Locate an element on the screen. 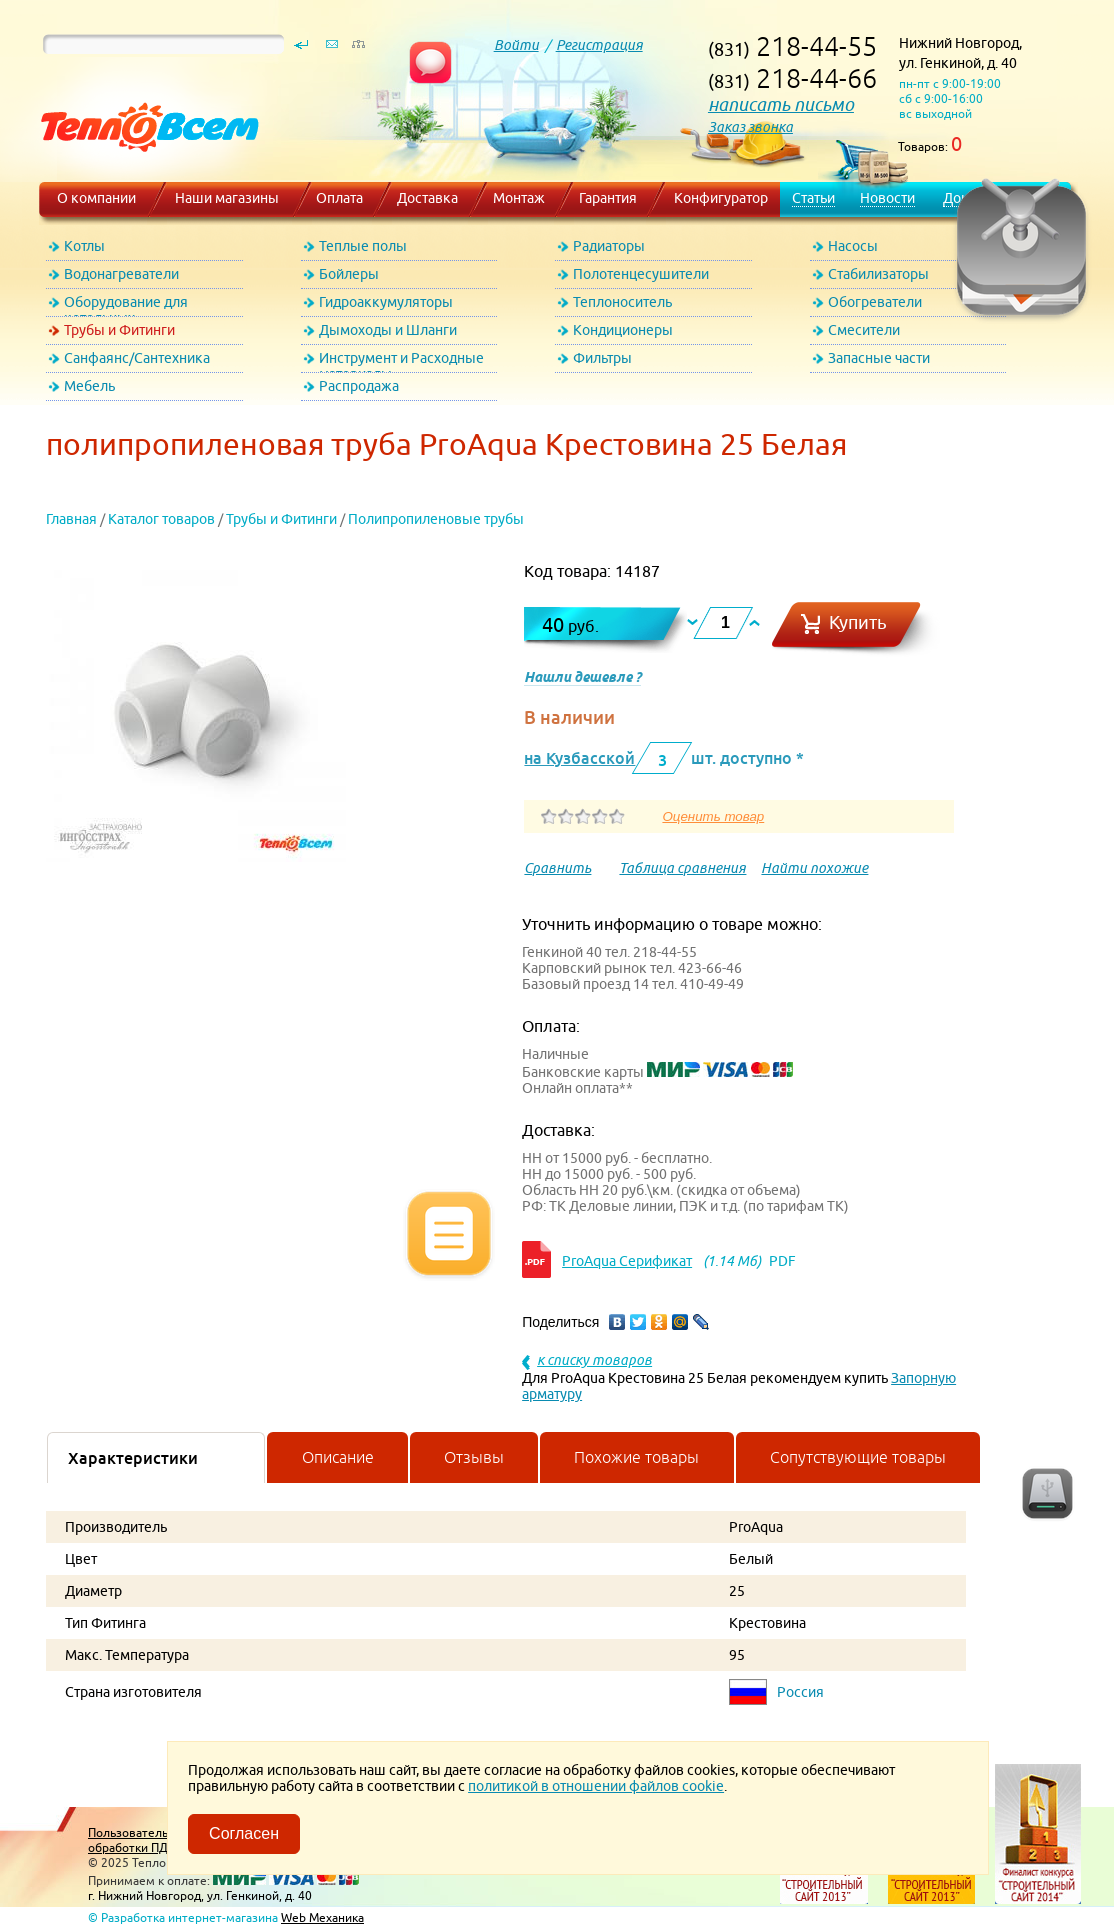  open Curtail image compression app is located at coordinates (1021, 250).